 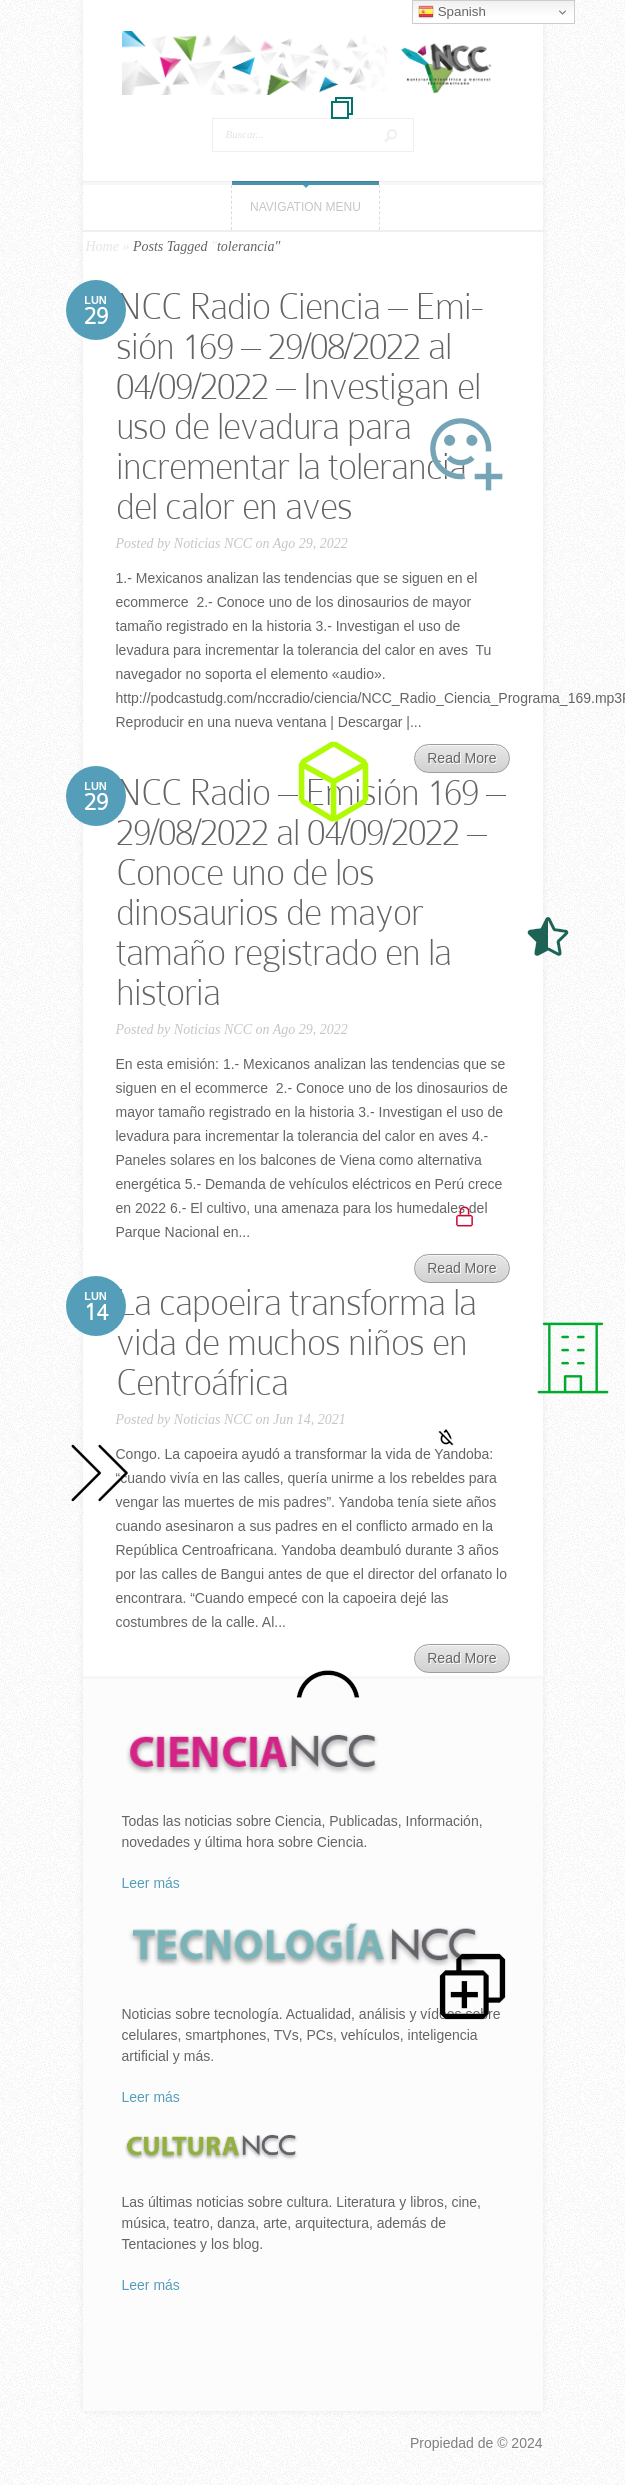 What do you see at coordinates (464, 1216) in the screenshot?
I see `indicates a locked or protected item` at bounding box center [464, 1216].